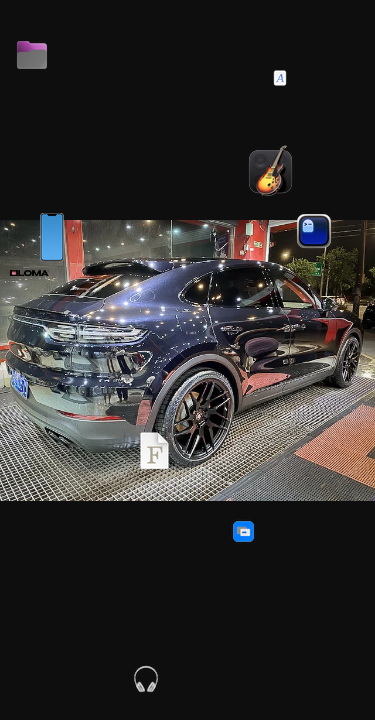 This screenshot has width=375, height=720. What do you see at coordinates (146, 679) in the screenshot?
I see `bluetooth headphones connected` at bounding box center [146, 679].